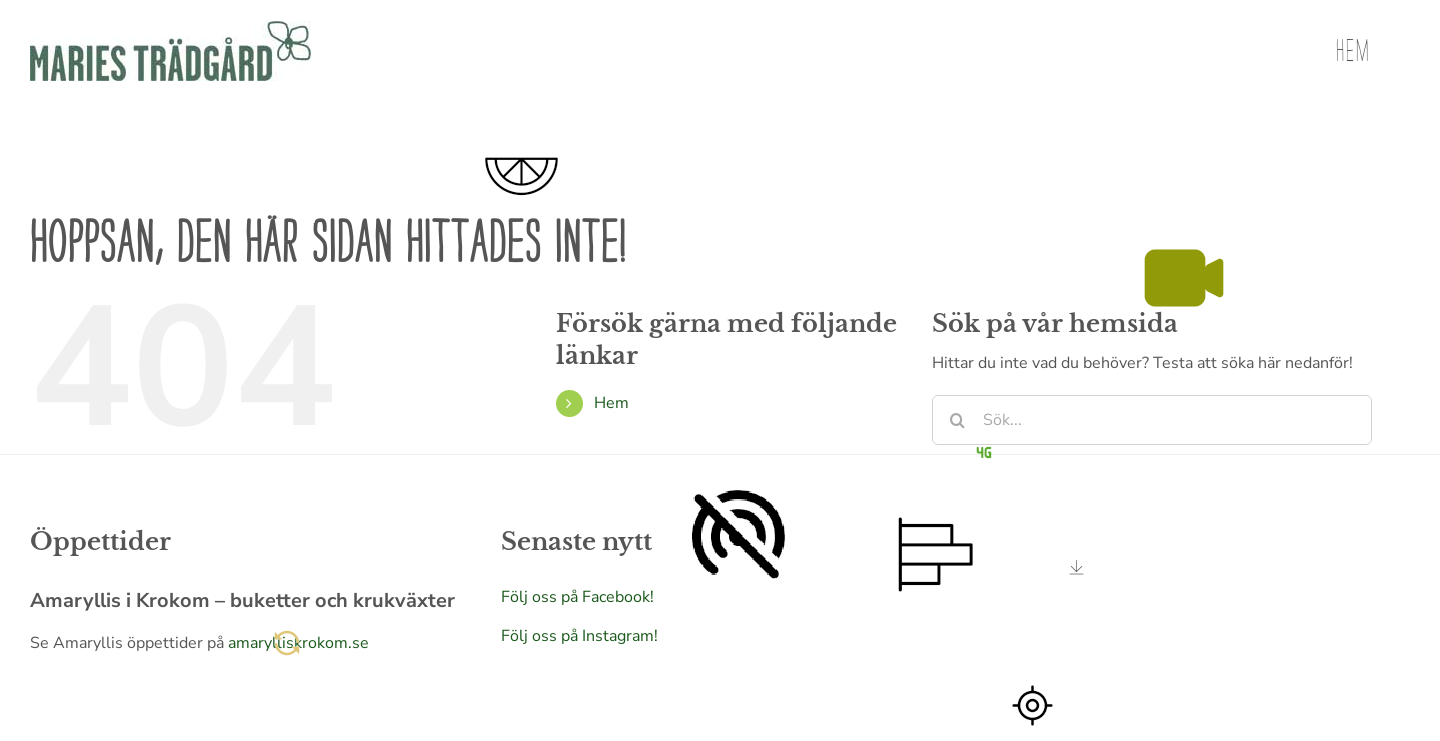 The image size is (1440, 741). Describe the element at coordinates (1184, 278) in the screenshot. I see `start a video call` at that location.